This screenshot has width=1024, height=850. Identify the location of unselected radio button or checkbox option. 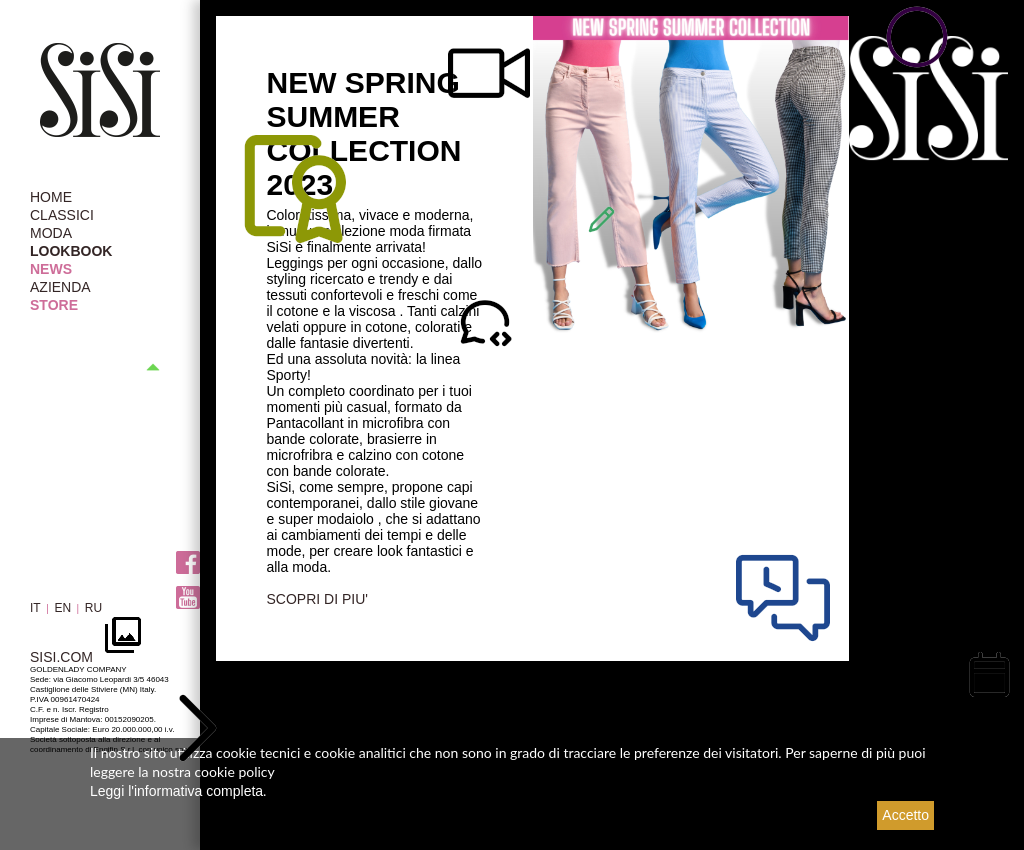
(917, 37).